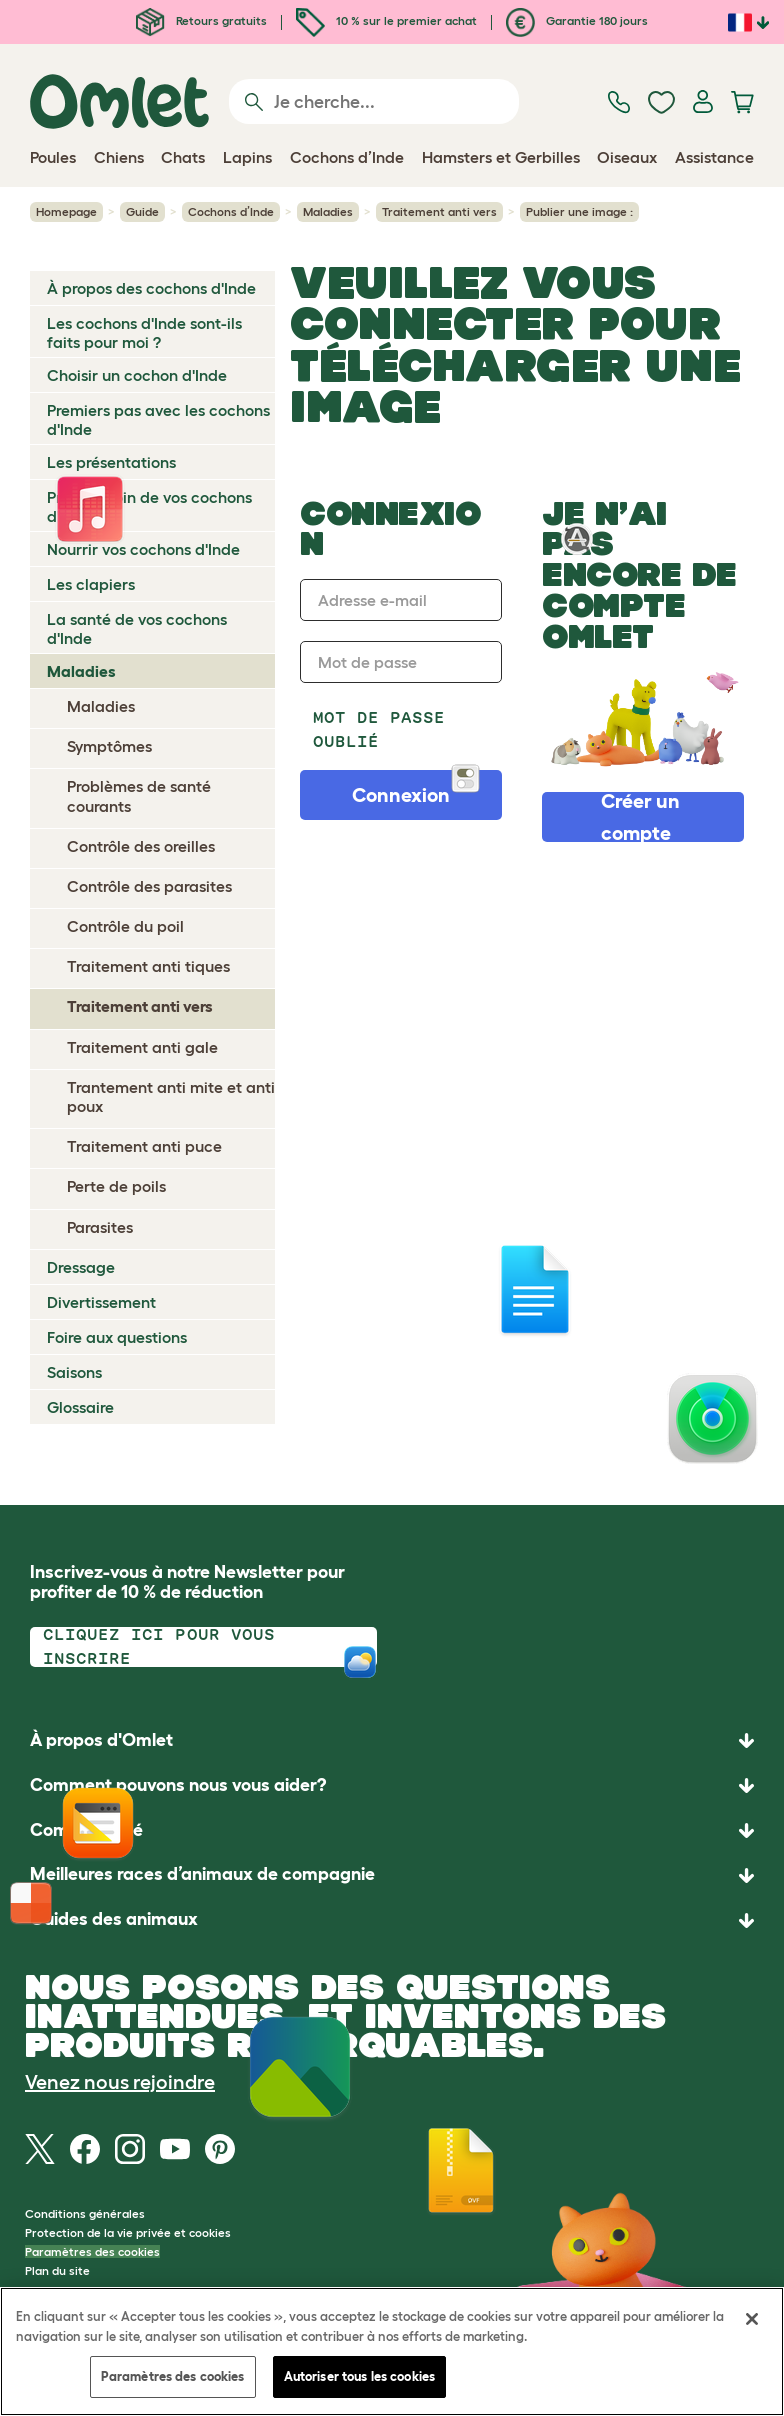 The image size is (784, 2416). Describe the element at coordinates (98, 1823) in the screenshot. I see `open Cambalache GTK UI designer app` at that location.